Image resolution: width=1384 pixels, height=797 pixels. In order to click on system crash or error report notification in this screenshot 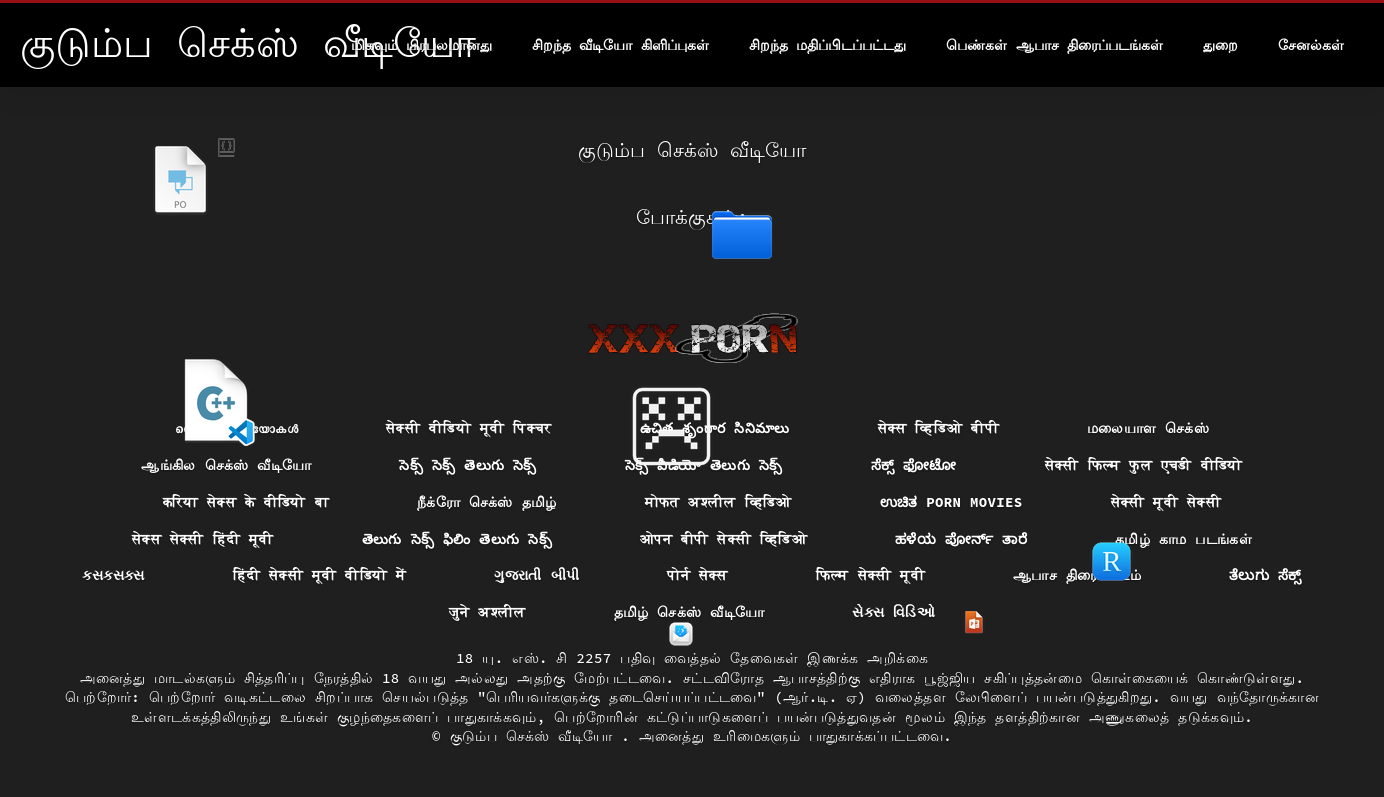, I will do `click(671, 426)`.